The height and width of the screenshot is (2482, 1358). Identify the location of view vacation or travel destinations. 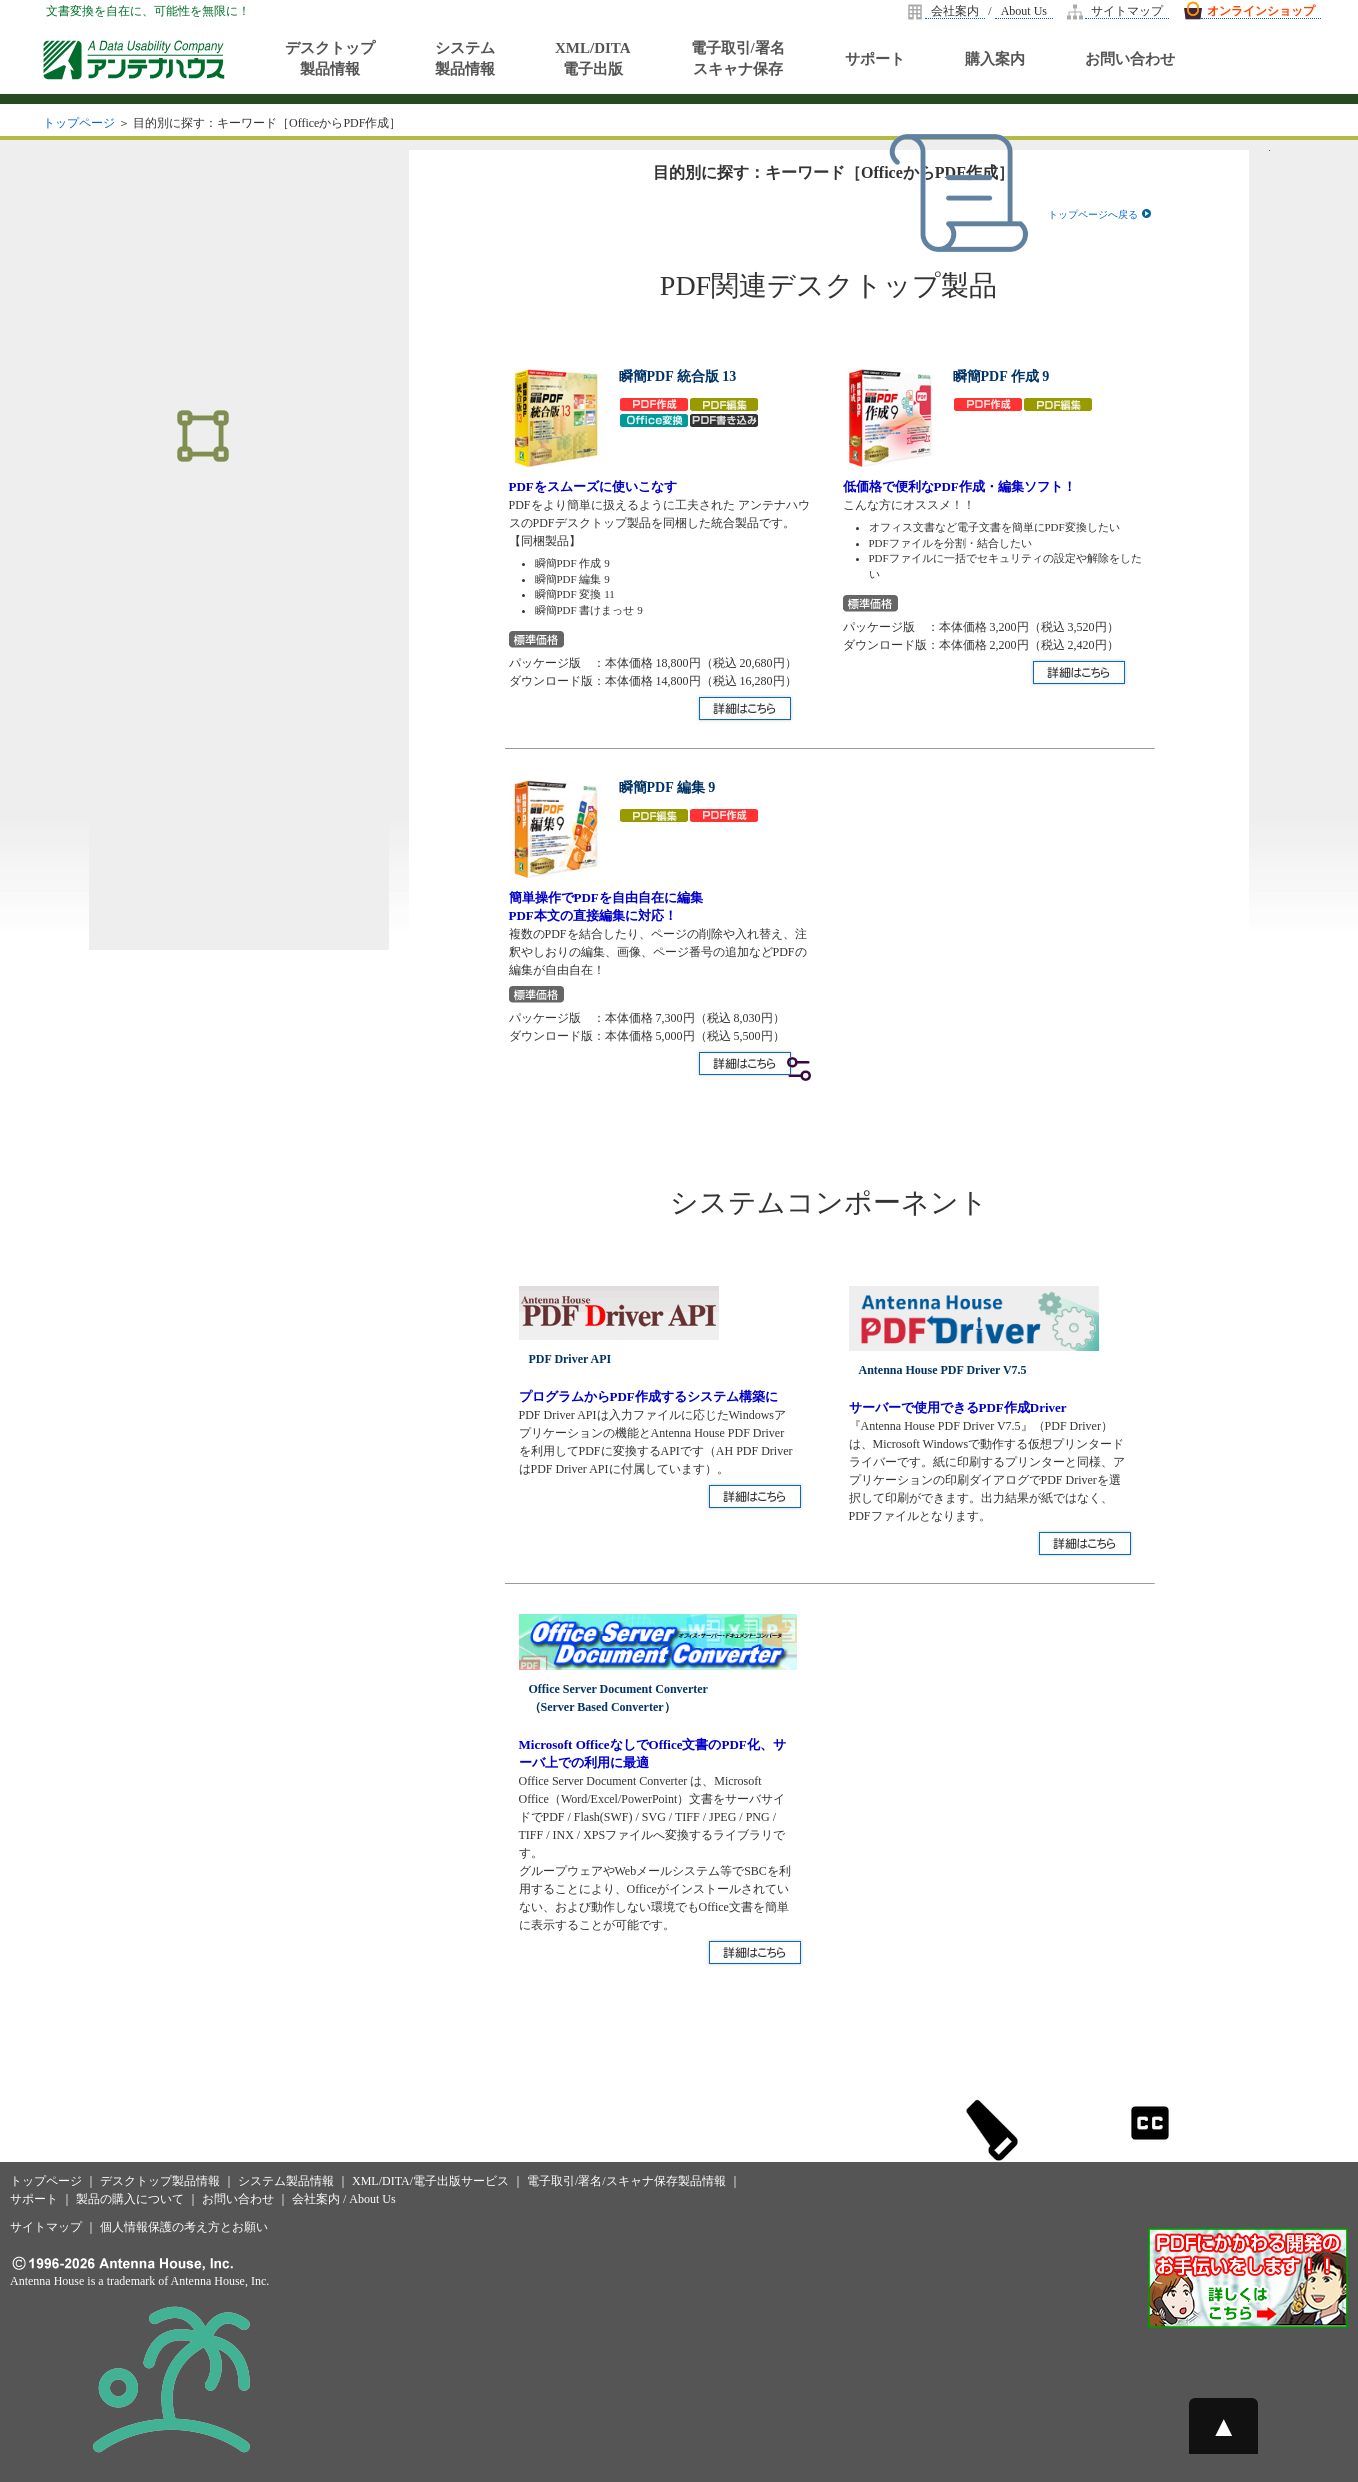
(171, 2379).